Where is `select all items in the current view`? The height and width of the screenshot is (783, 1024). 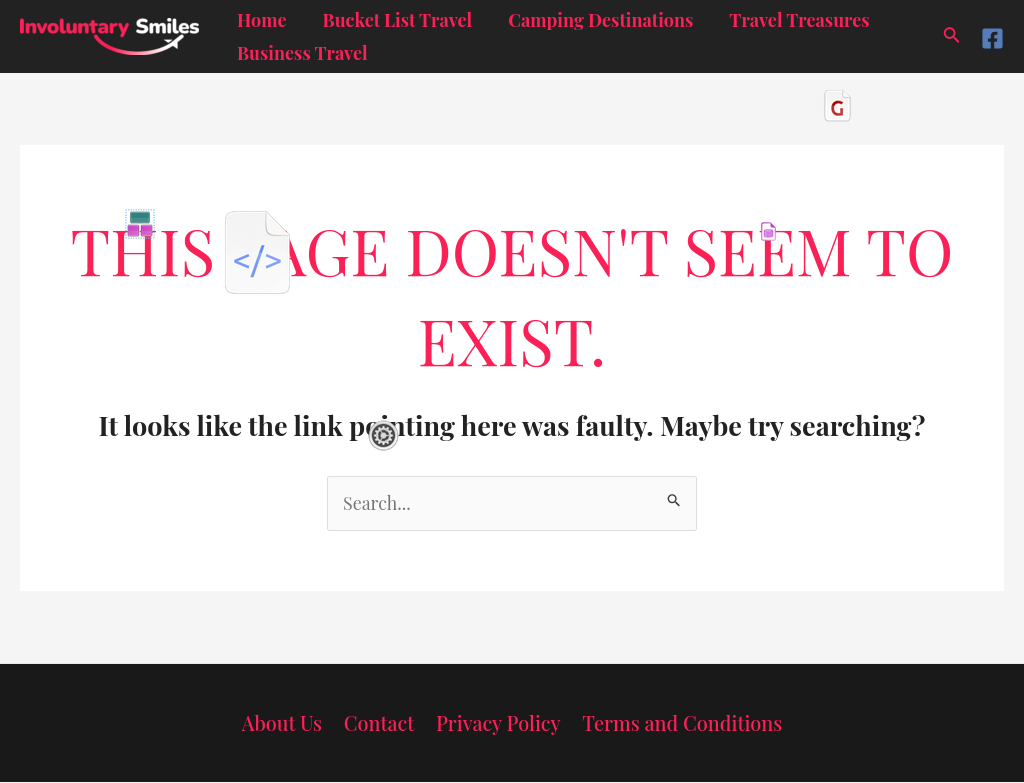
select all items in the current view is located at coordinates (140, 224).